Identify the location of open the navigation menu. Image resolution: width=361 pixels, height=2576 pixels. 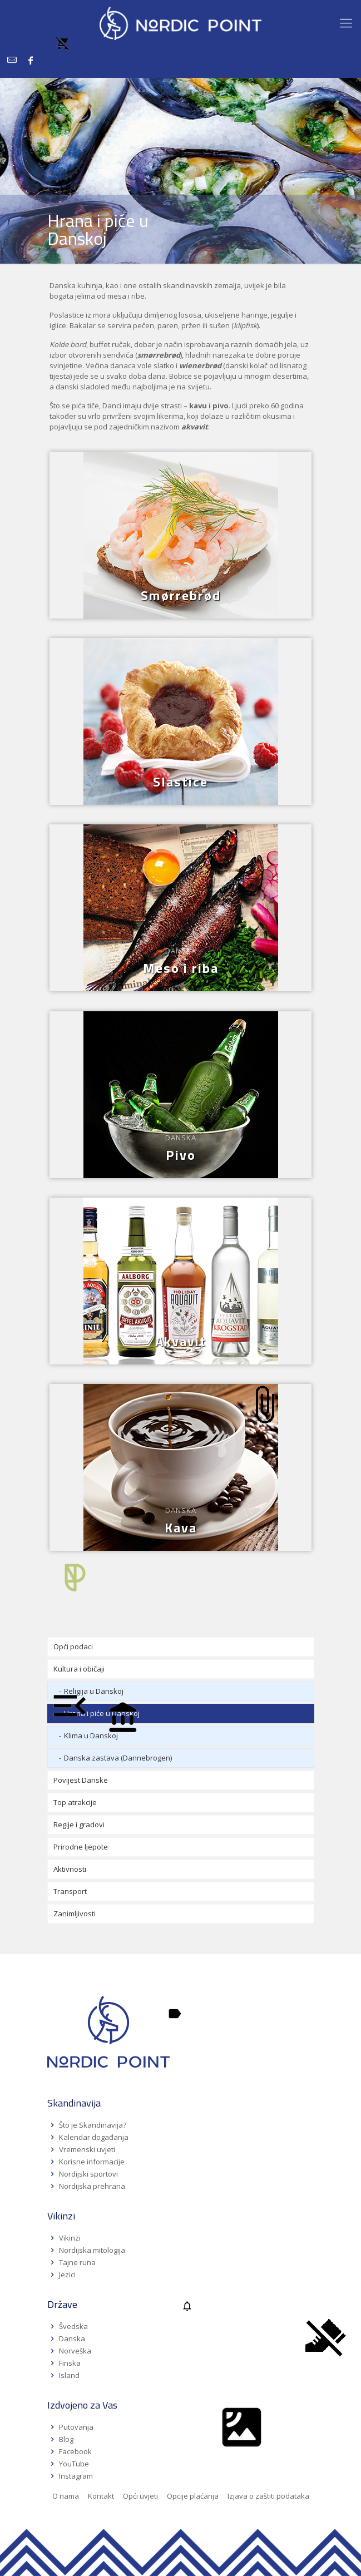
(70, 1705).